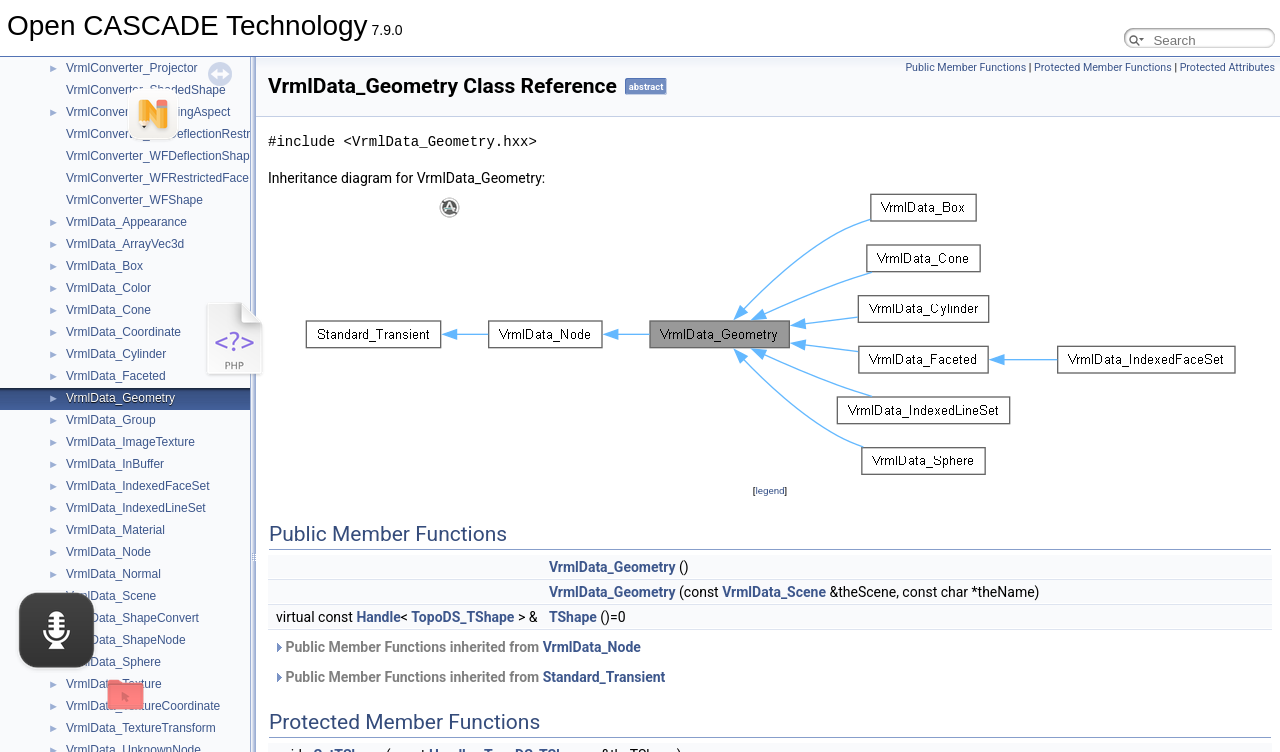  Describe the element at coordinates (449, 207) in the screenshot. I see `open the software update manager` at that location.